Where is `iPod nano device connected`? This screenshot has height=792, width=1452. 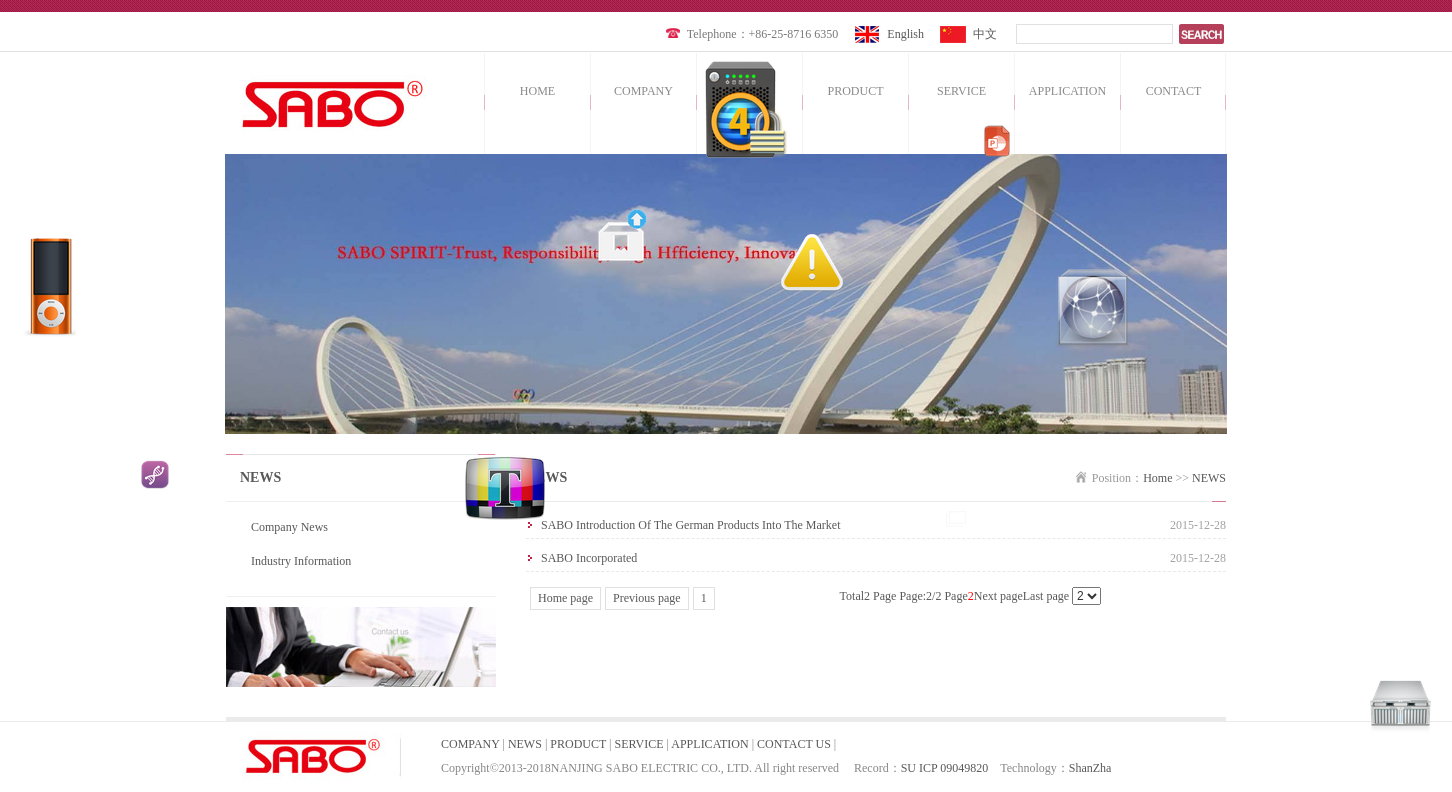
iPod nano device connected is located at coordinates (50, 287).